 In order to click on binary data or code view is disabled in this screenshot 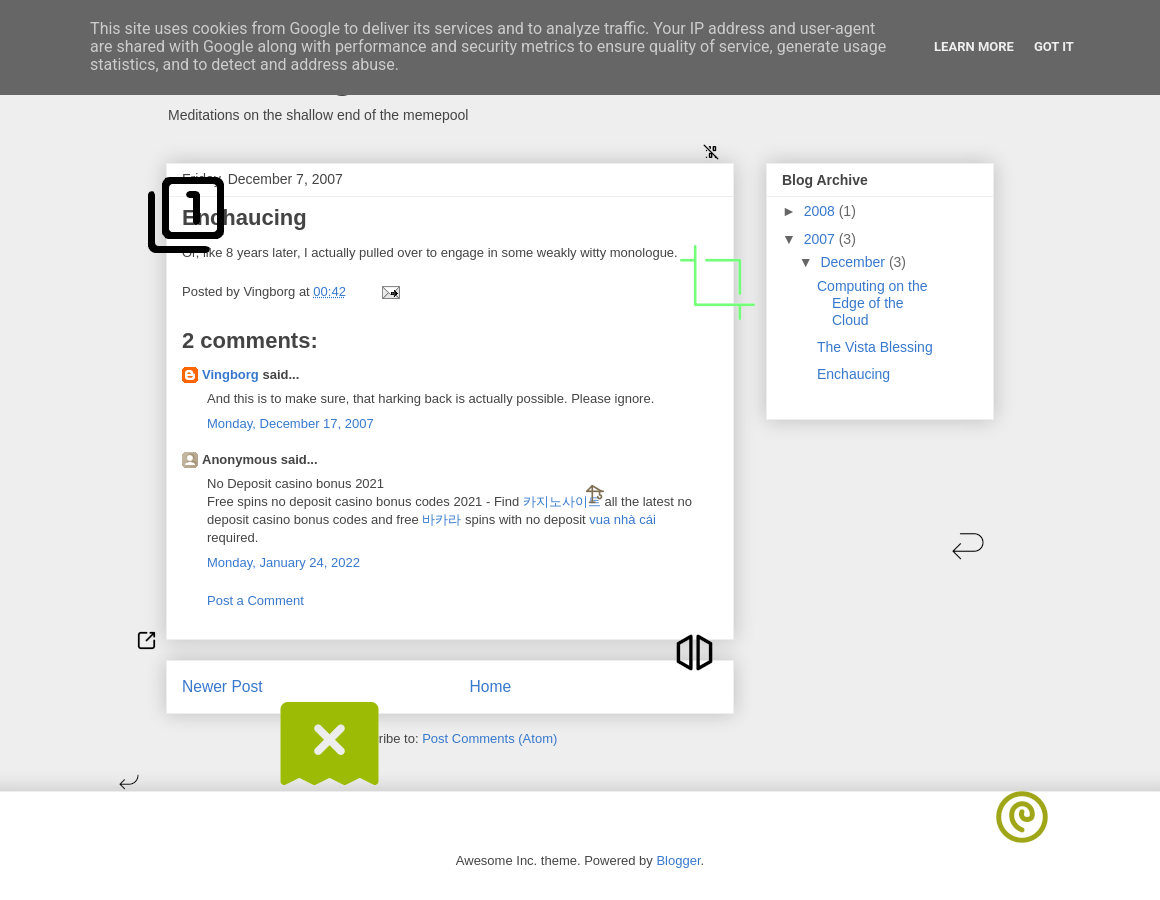, I will do `click(711, 152)`.